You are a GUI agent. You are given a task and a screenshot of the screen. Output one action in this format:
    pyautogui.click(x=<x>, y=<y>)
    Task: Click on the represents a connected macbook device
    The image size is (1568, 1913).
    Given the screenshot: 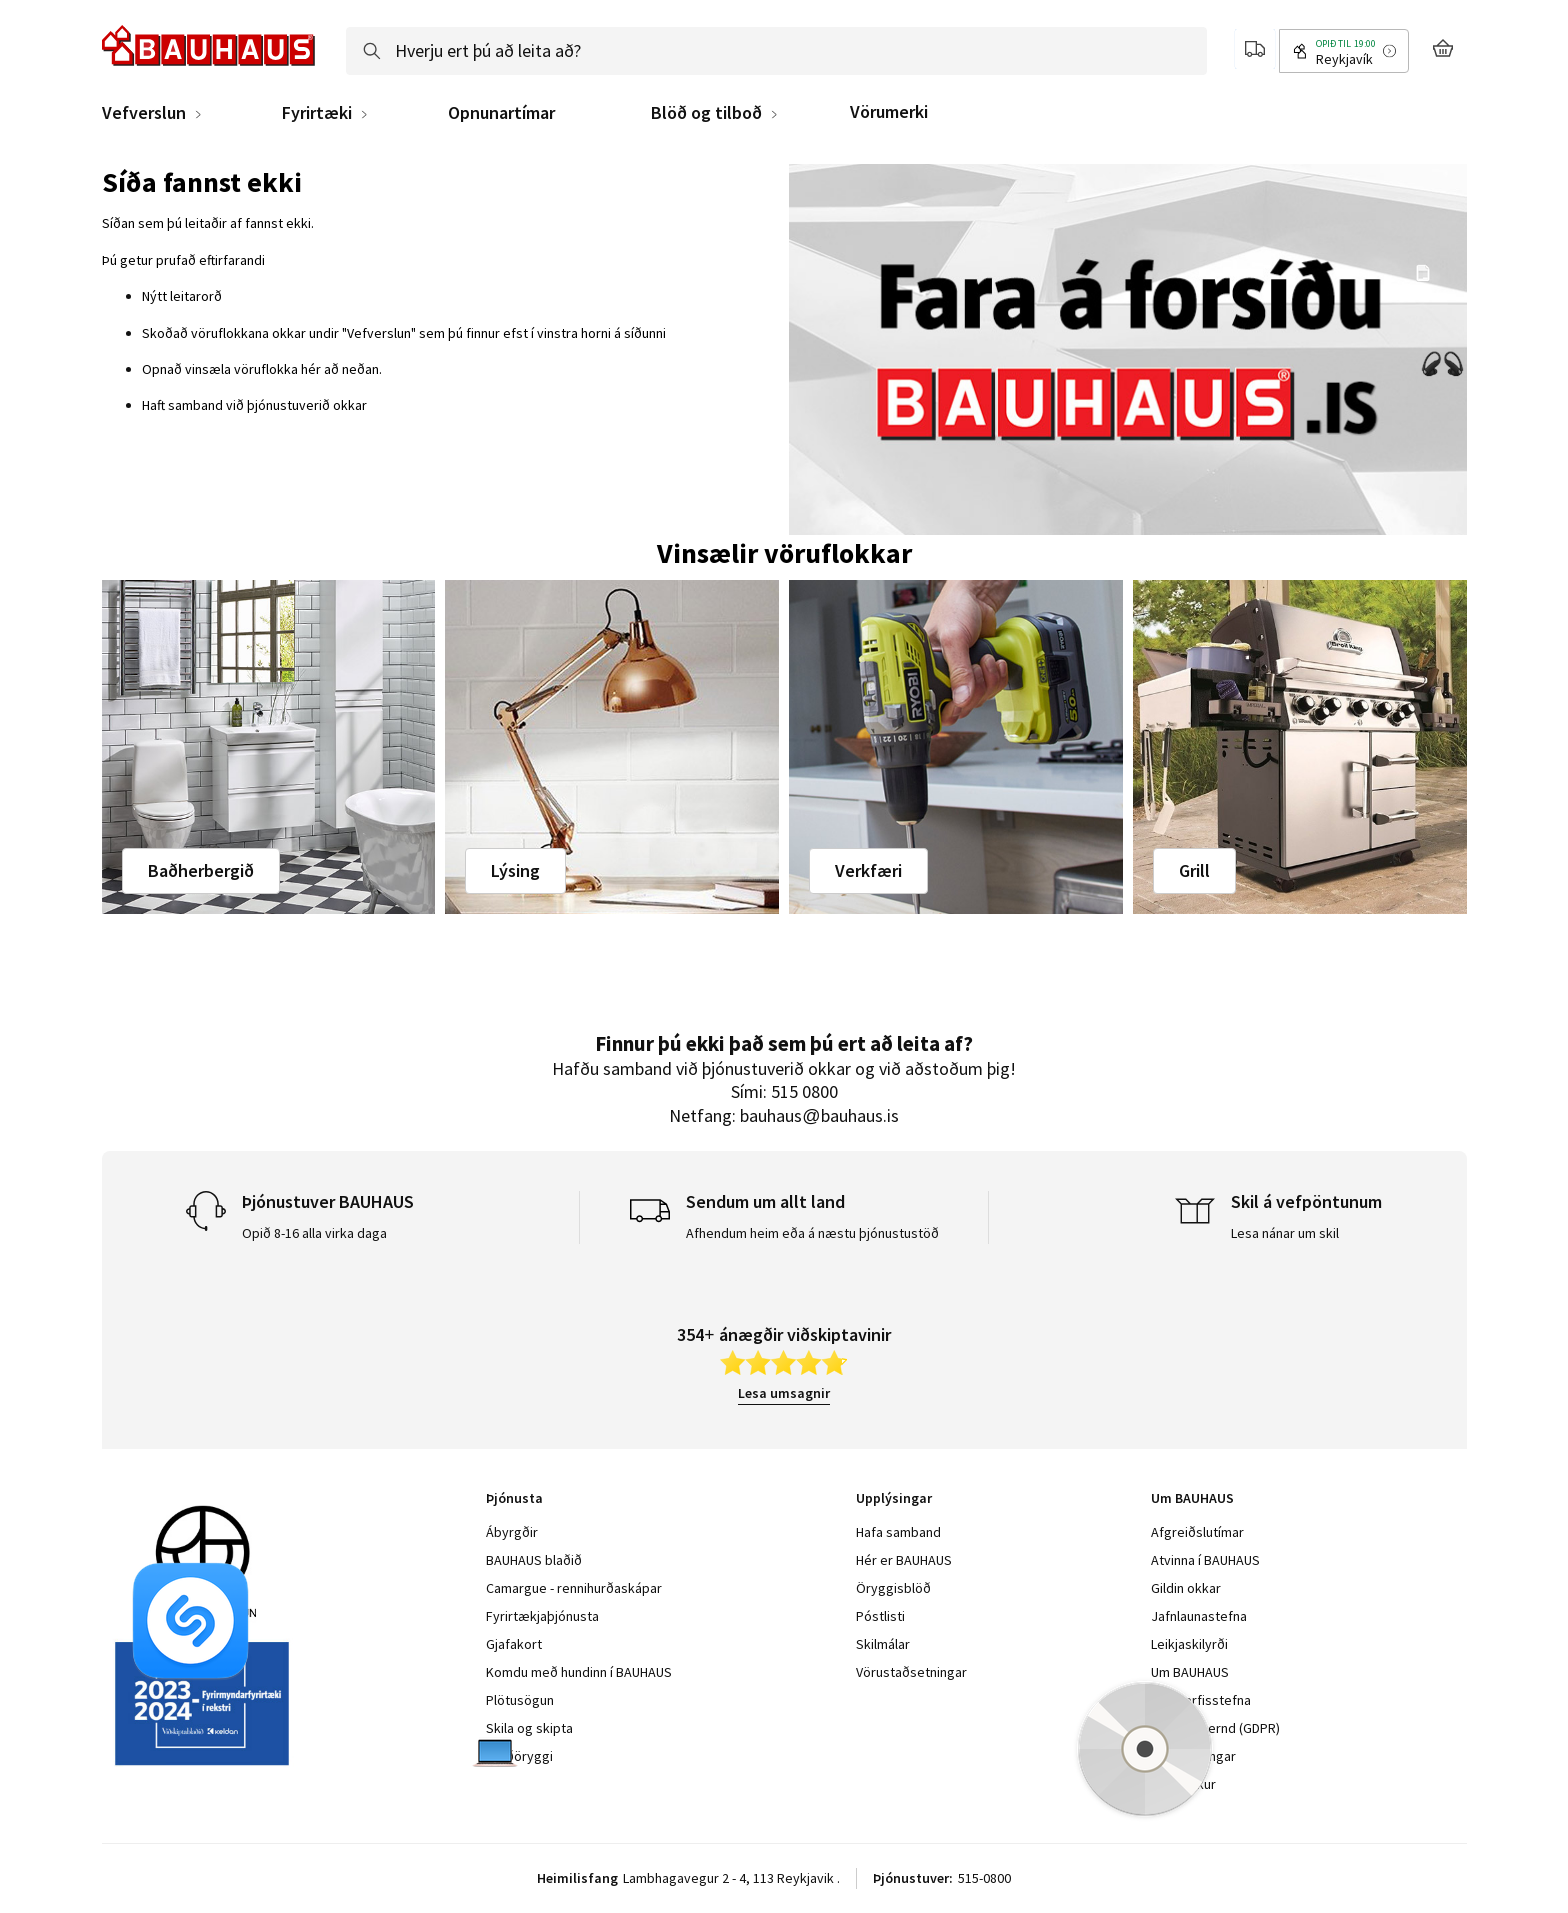 What is the action you would take?
    pyautogui.click(x=495, y=1749)
    